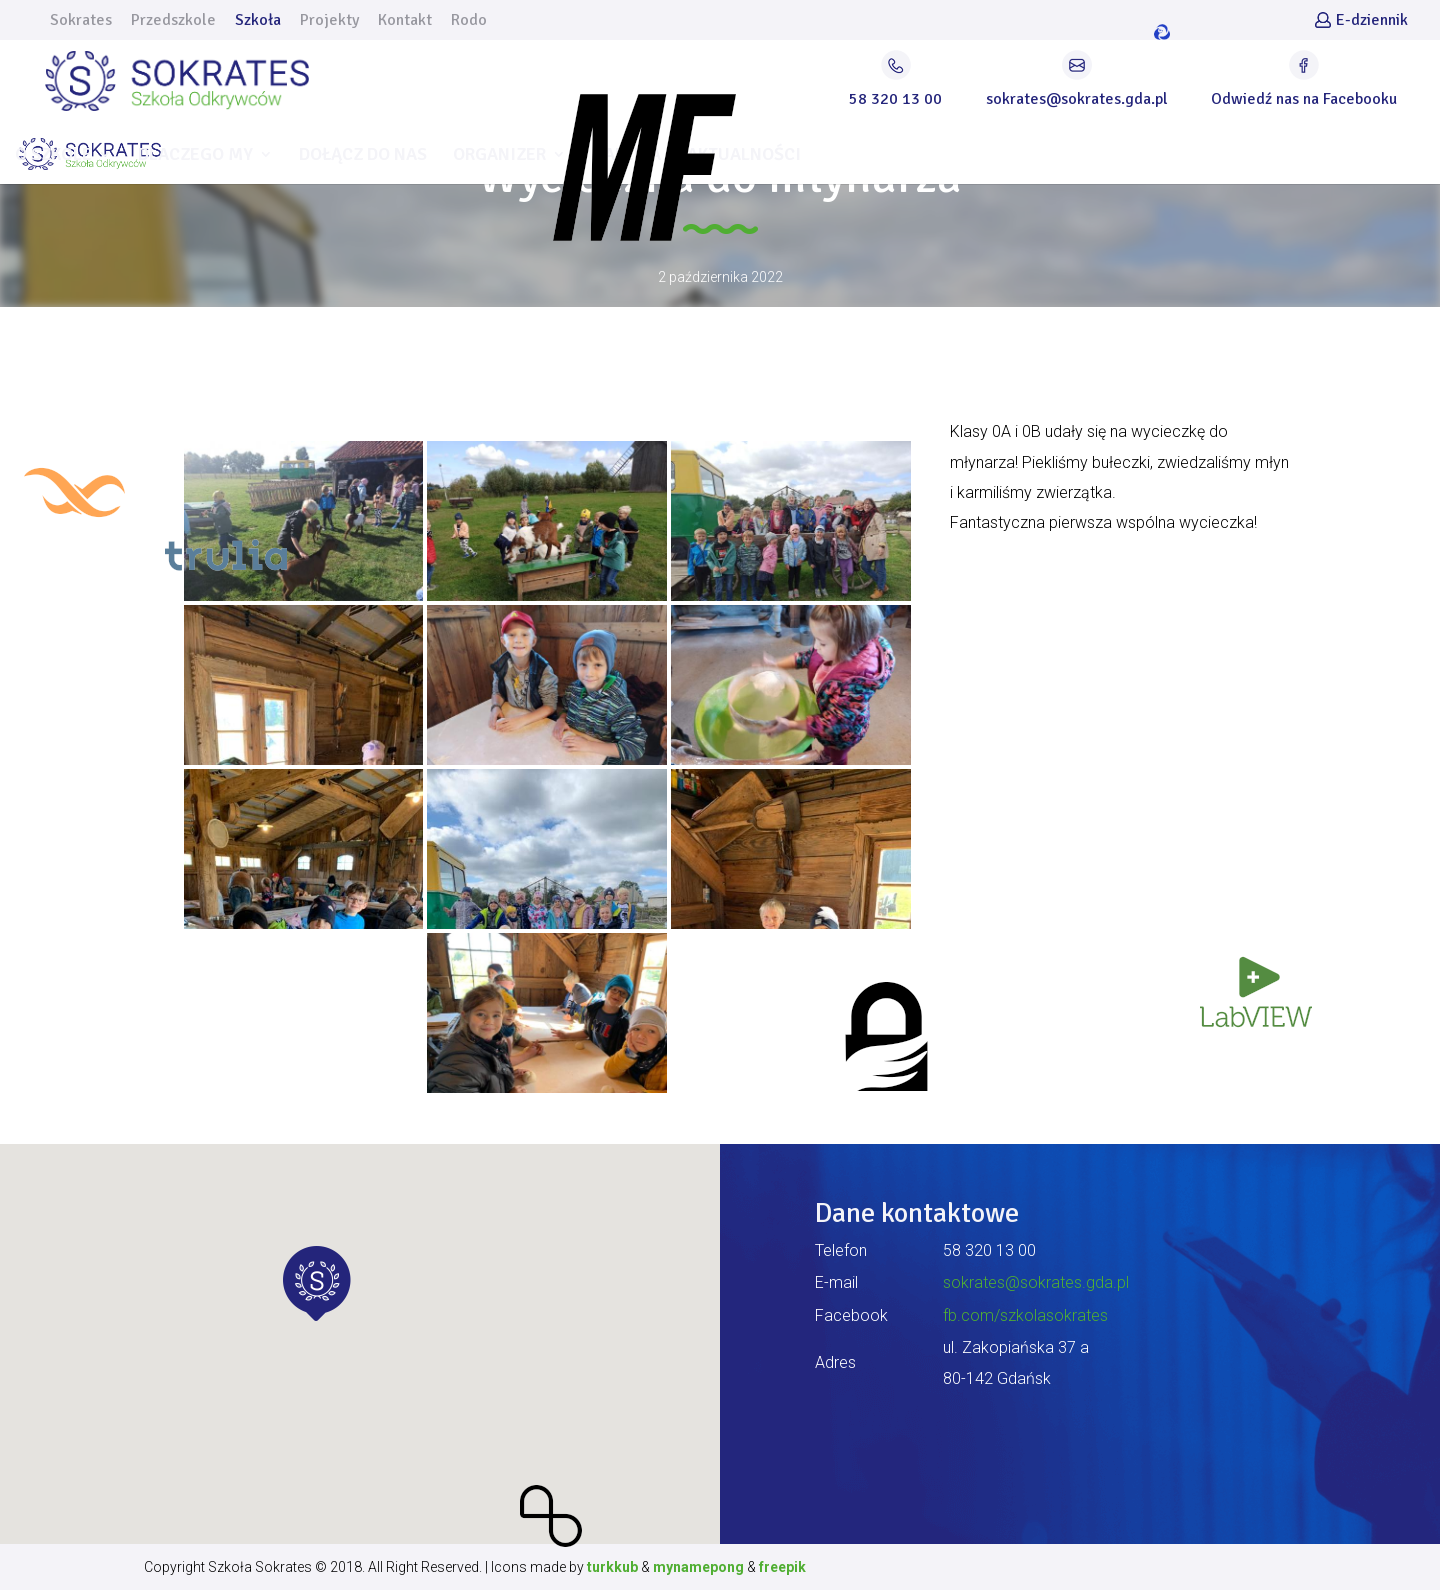 The image size is (1440, 1590). Describe the element at coordinates (644, 167) in the screenshot. I see `visit MetaFilter community website` at that location.